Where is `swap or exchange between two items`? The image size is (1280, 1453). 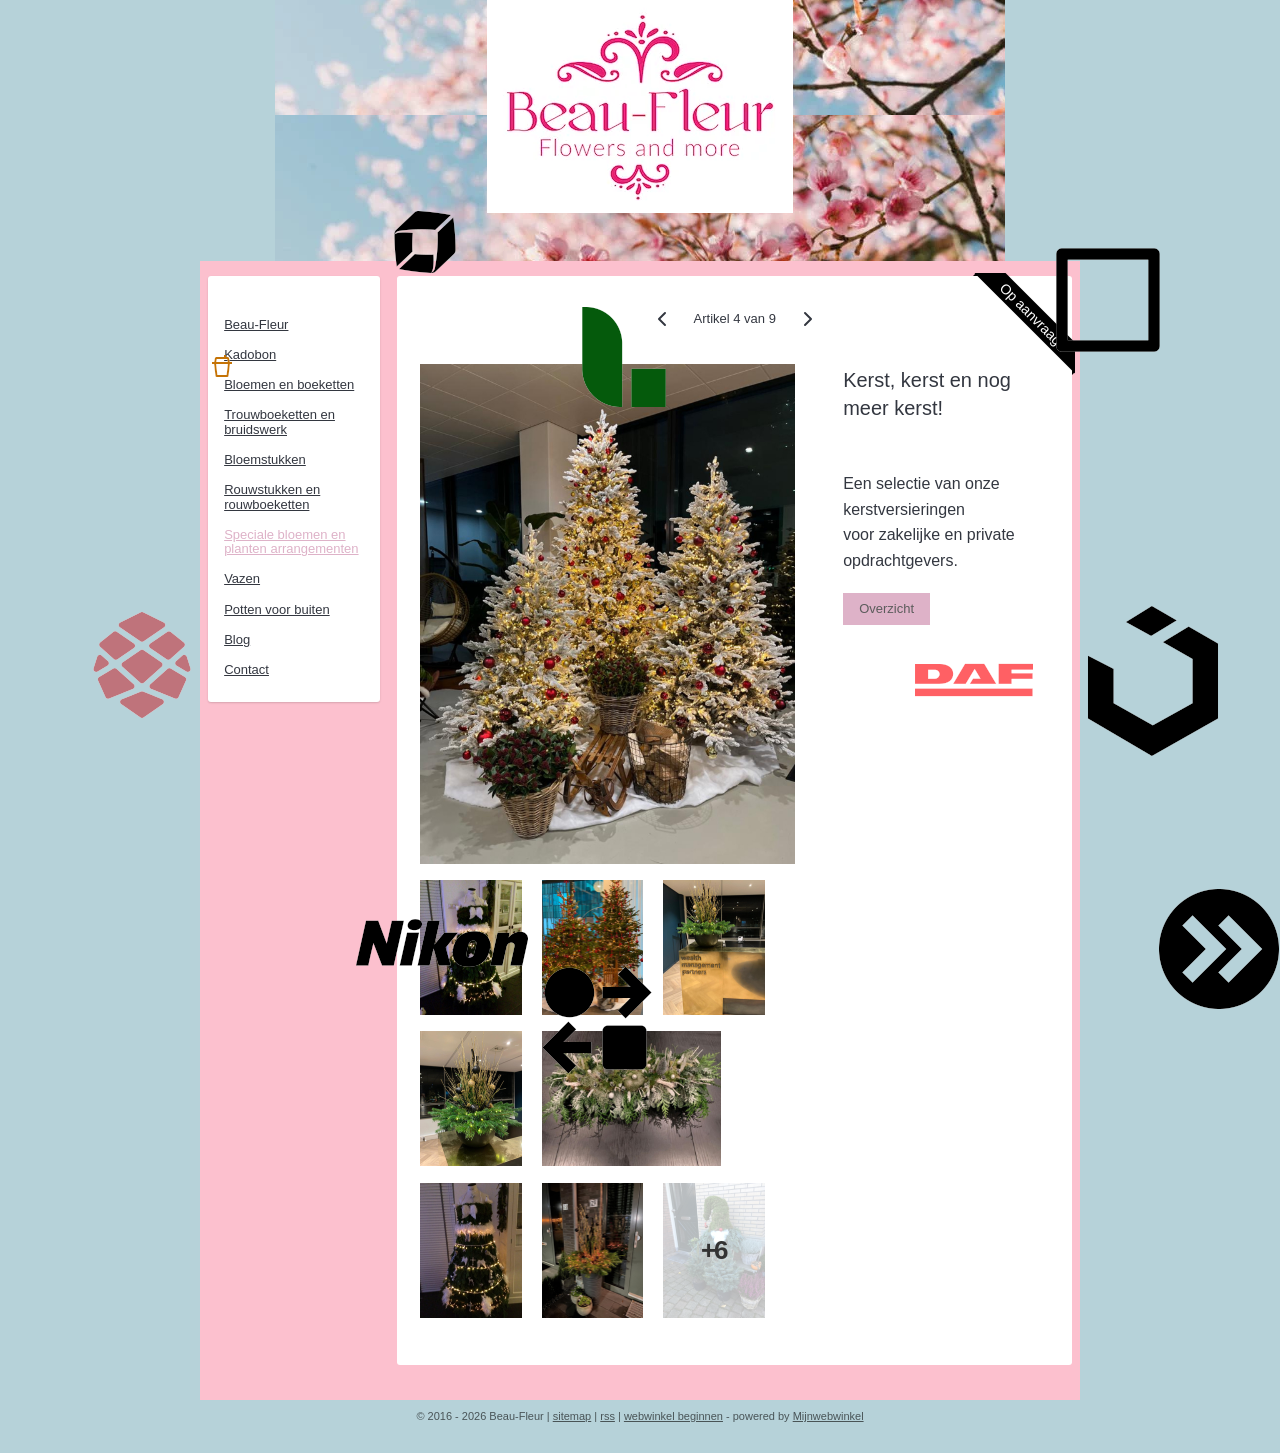 swap or exchange between two items is located at coordinates (597, 1020).